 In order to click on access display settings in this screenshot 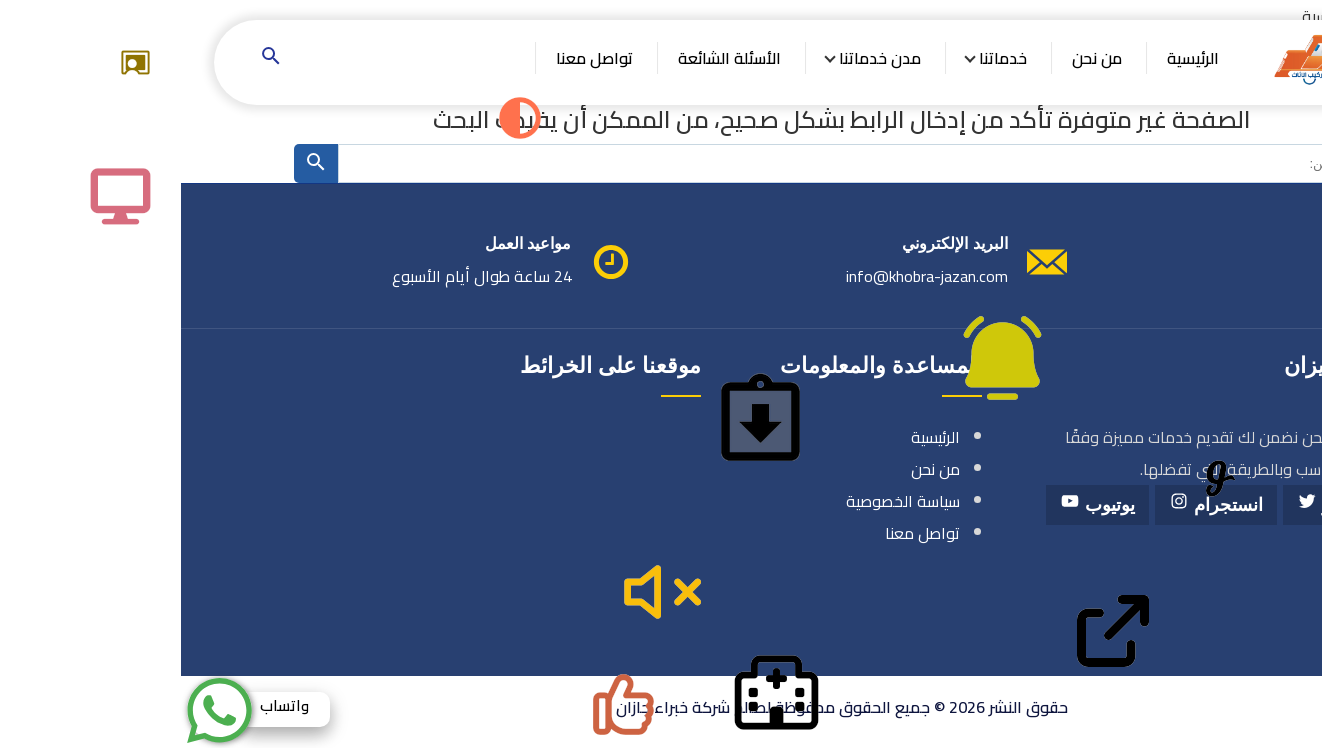, I will do `click(120, 194)`.